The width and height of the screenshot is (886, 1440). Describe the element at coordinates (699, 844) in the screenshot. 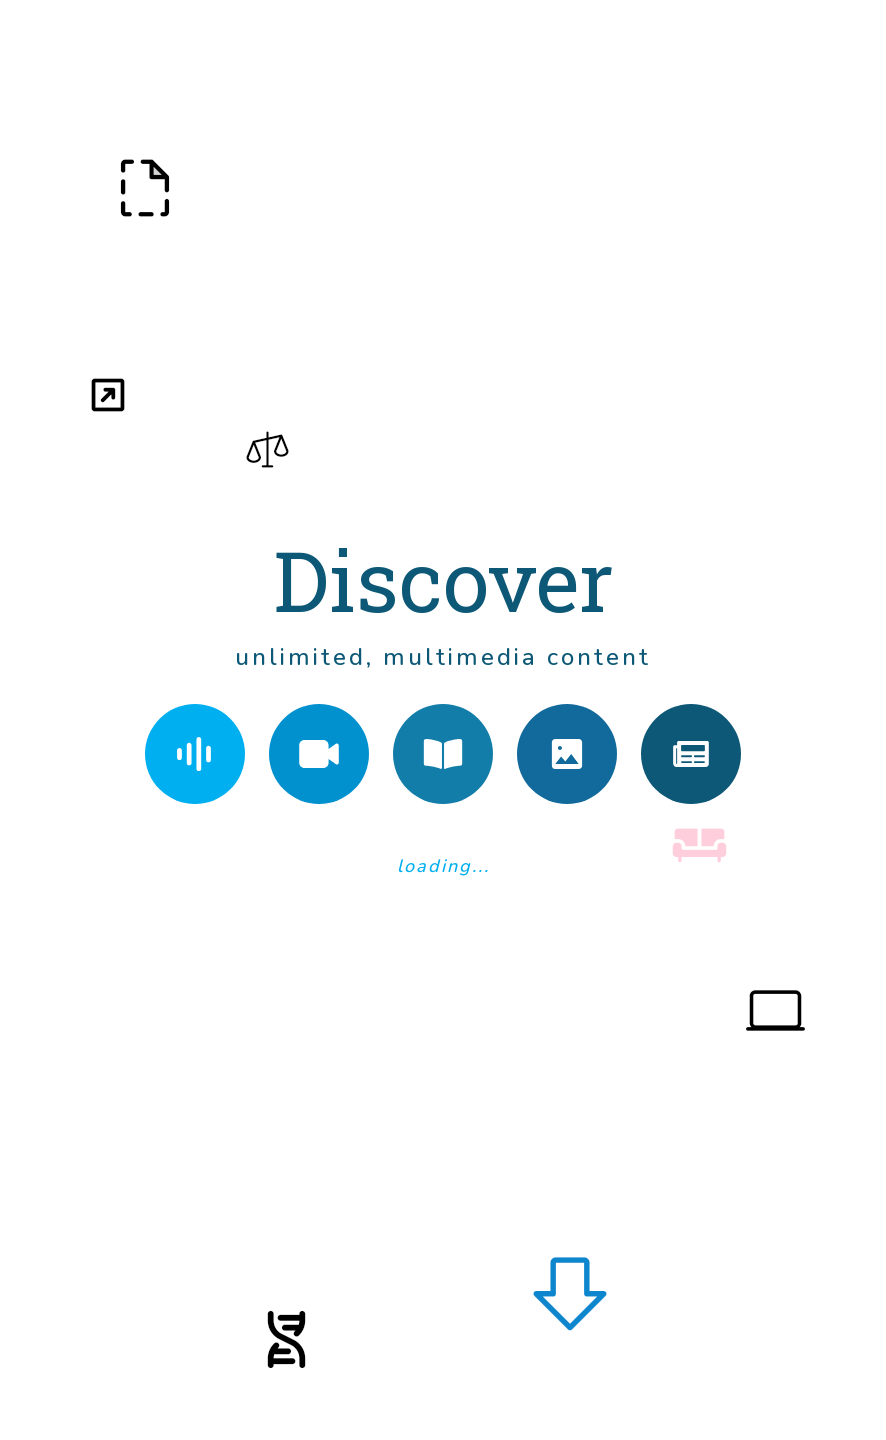

I see `browse furniture or home decor items` at that location.